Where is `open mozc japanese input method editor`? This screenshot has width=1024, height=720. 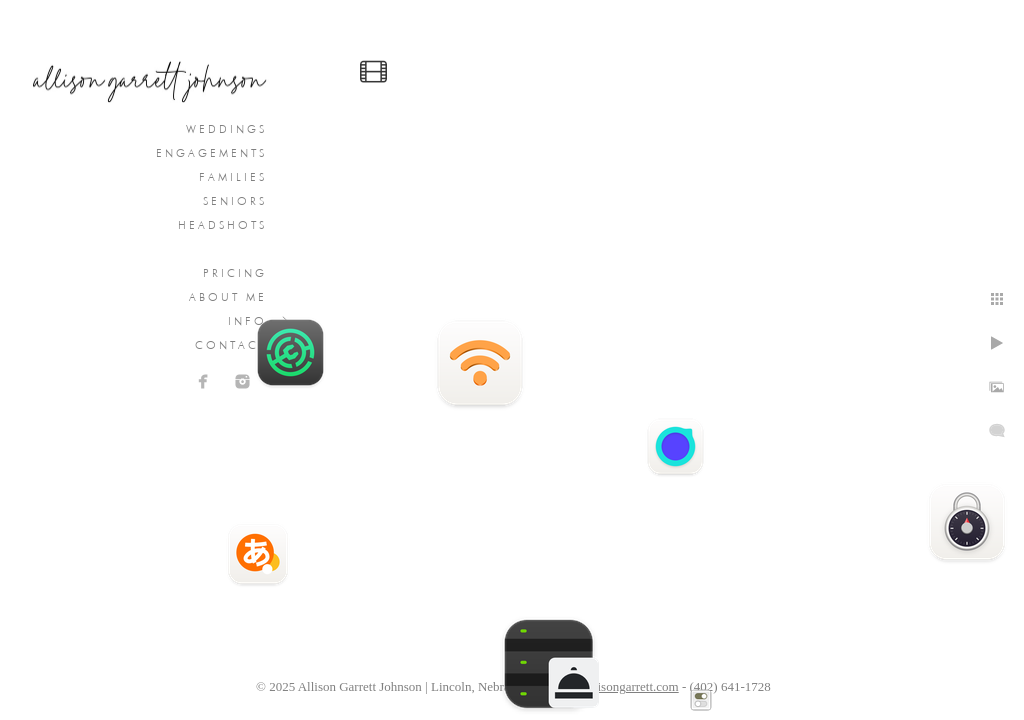
open mozc japanese input method editor is located at coordinates (258, 554).